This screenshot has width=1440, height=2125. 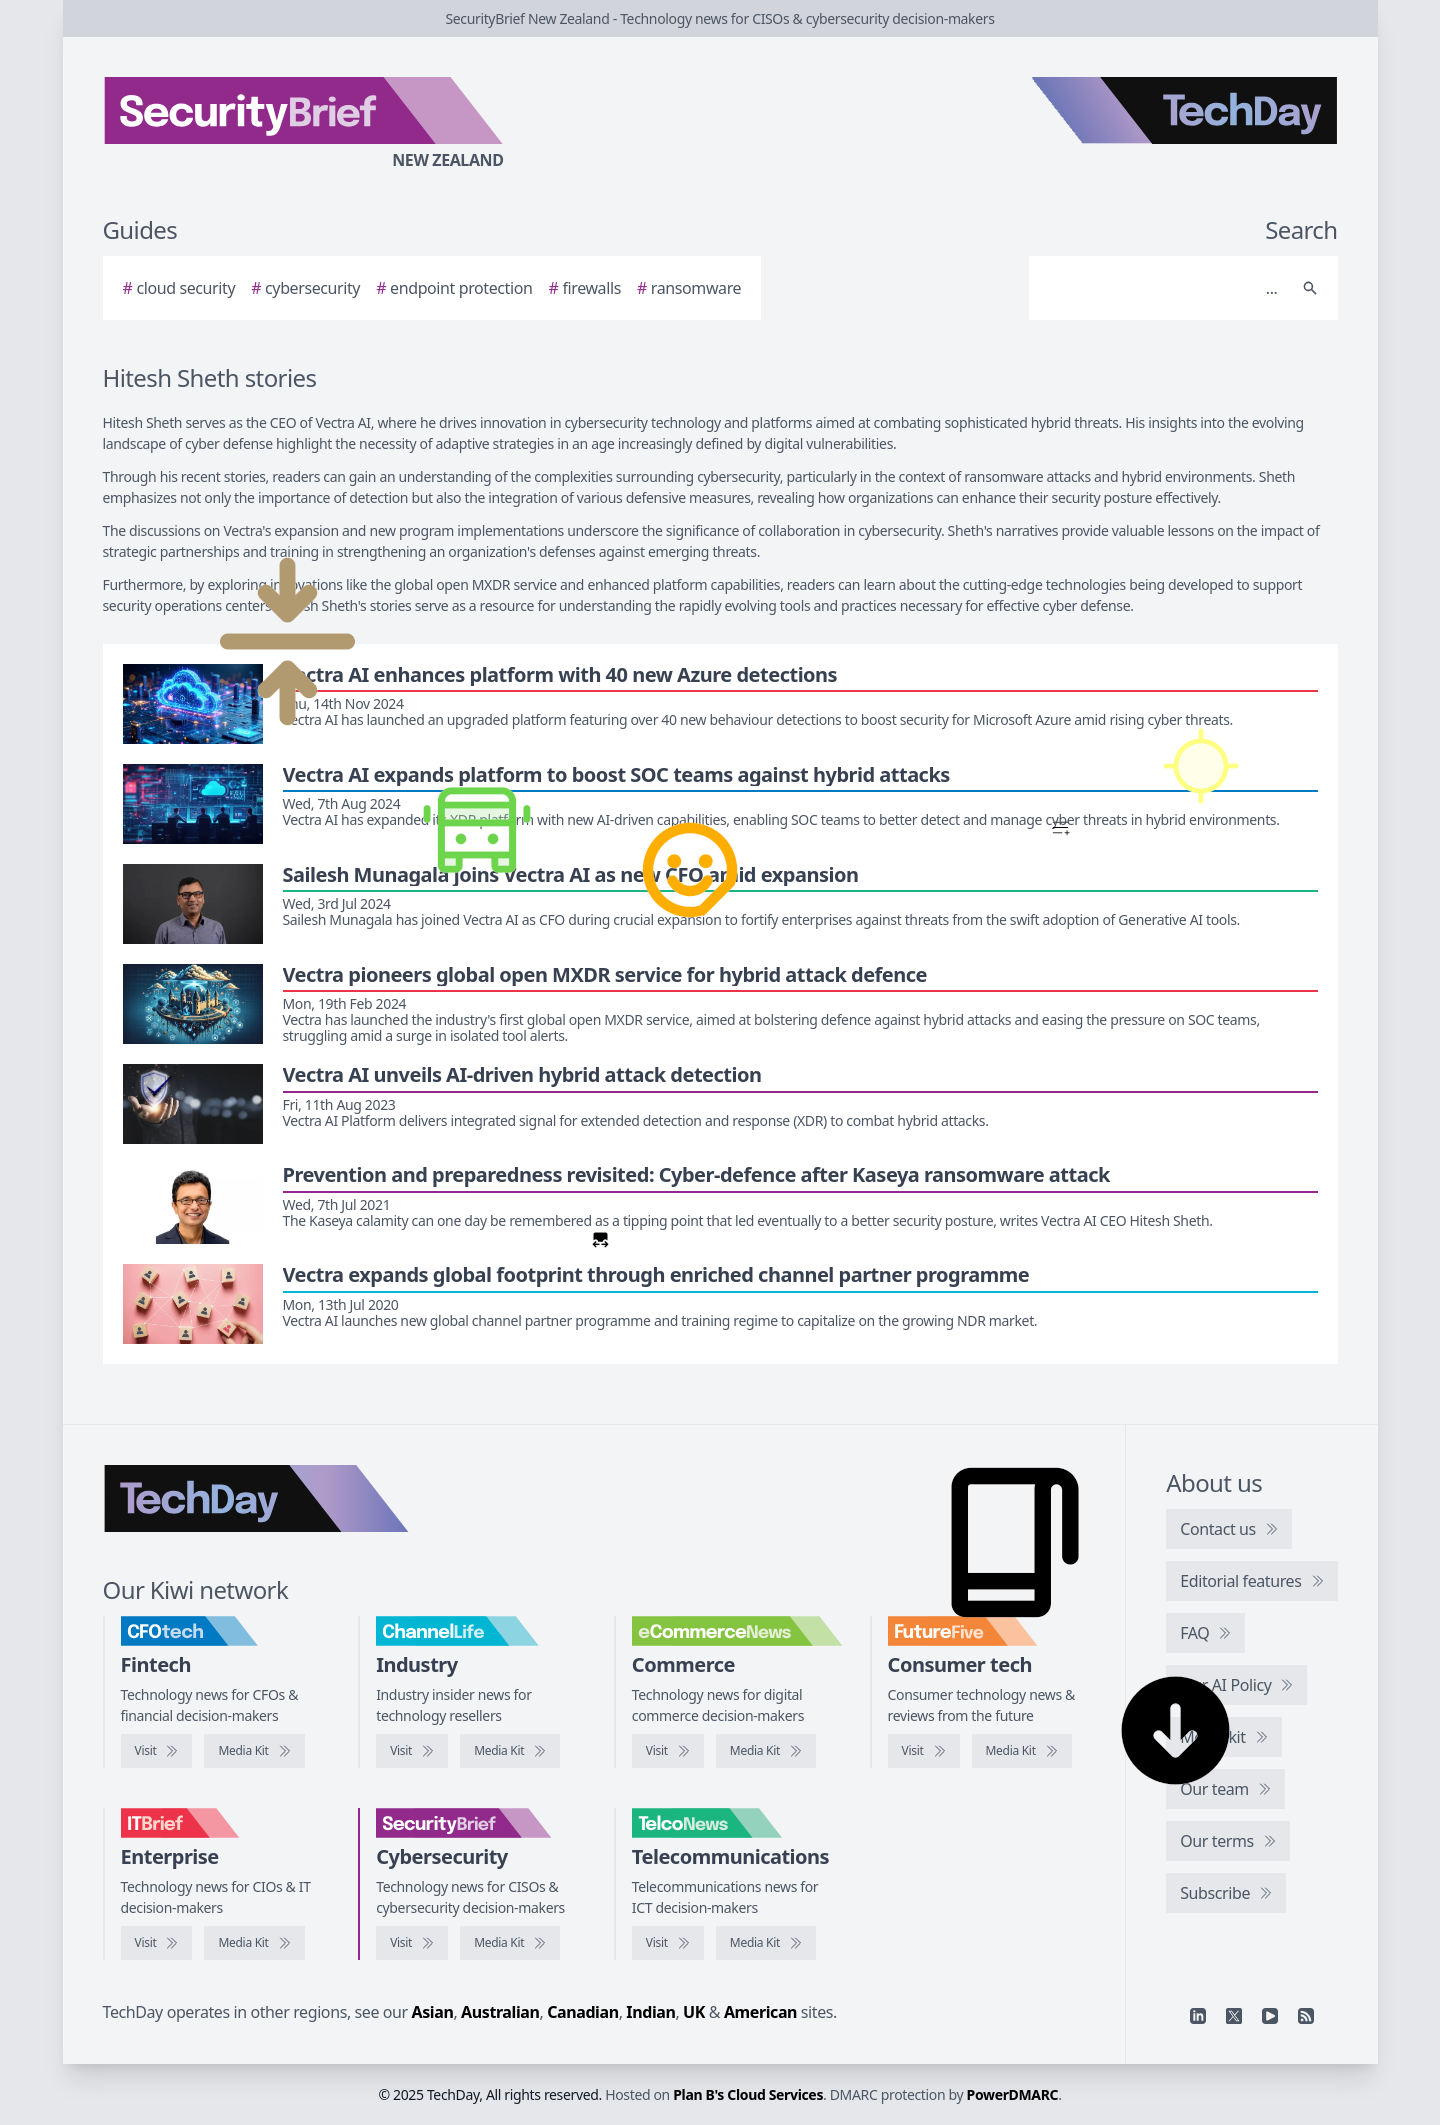 What do you see at coordinates (287, 641) in the screenshot?
I see `collapse content vertically` at bounding box center [287, 641].